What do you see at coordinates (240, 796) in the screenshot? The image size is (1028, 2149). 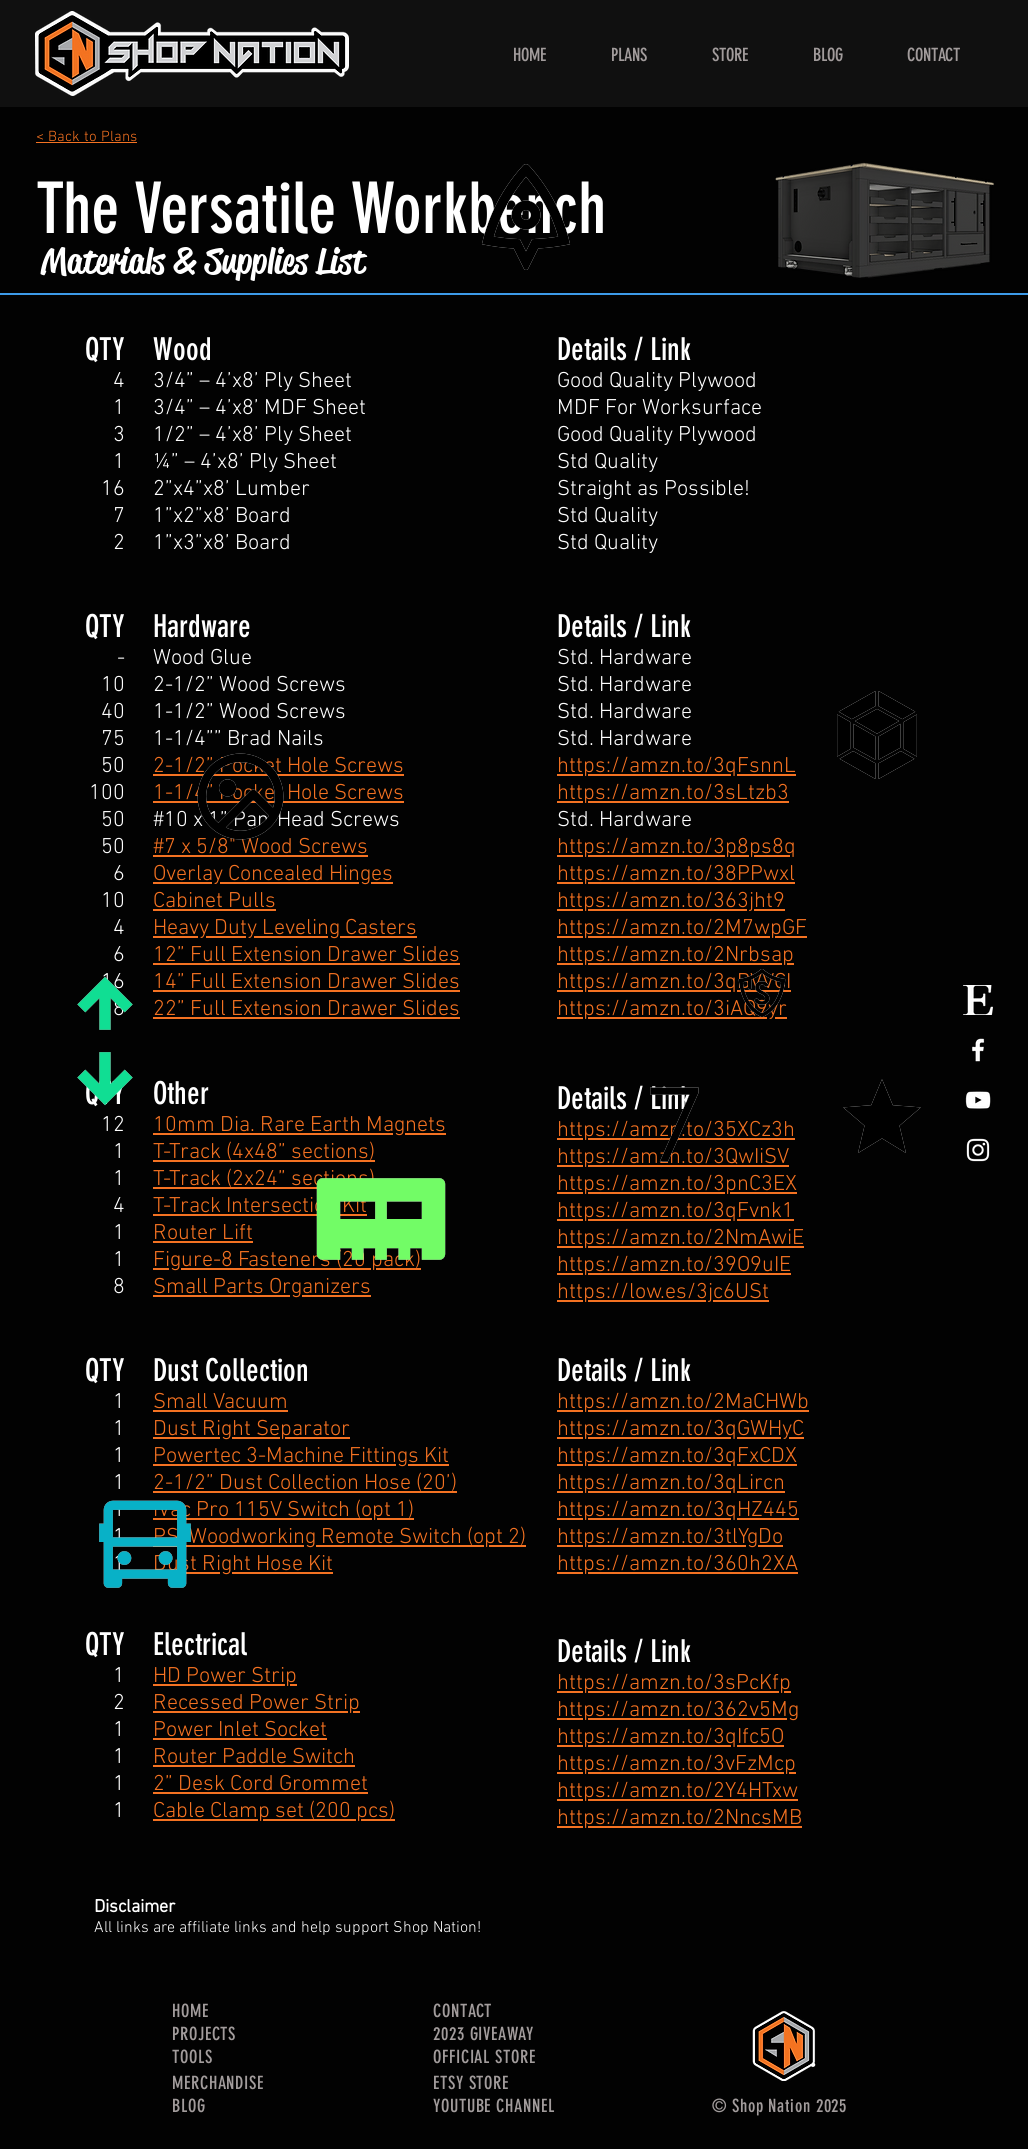 I see `view image or photo gallery` at bounding box center [240, 796].